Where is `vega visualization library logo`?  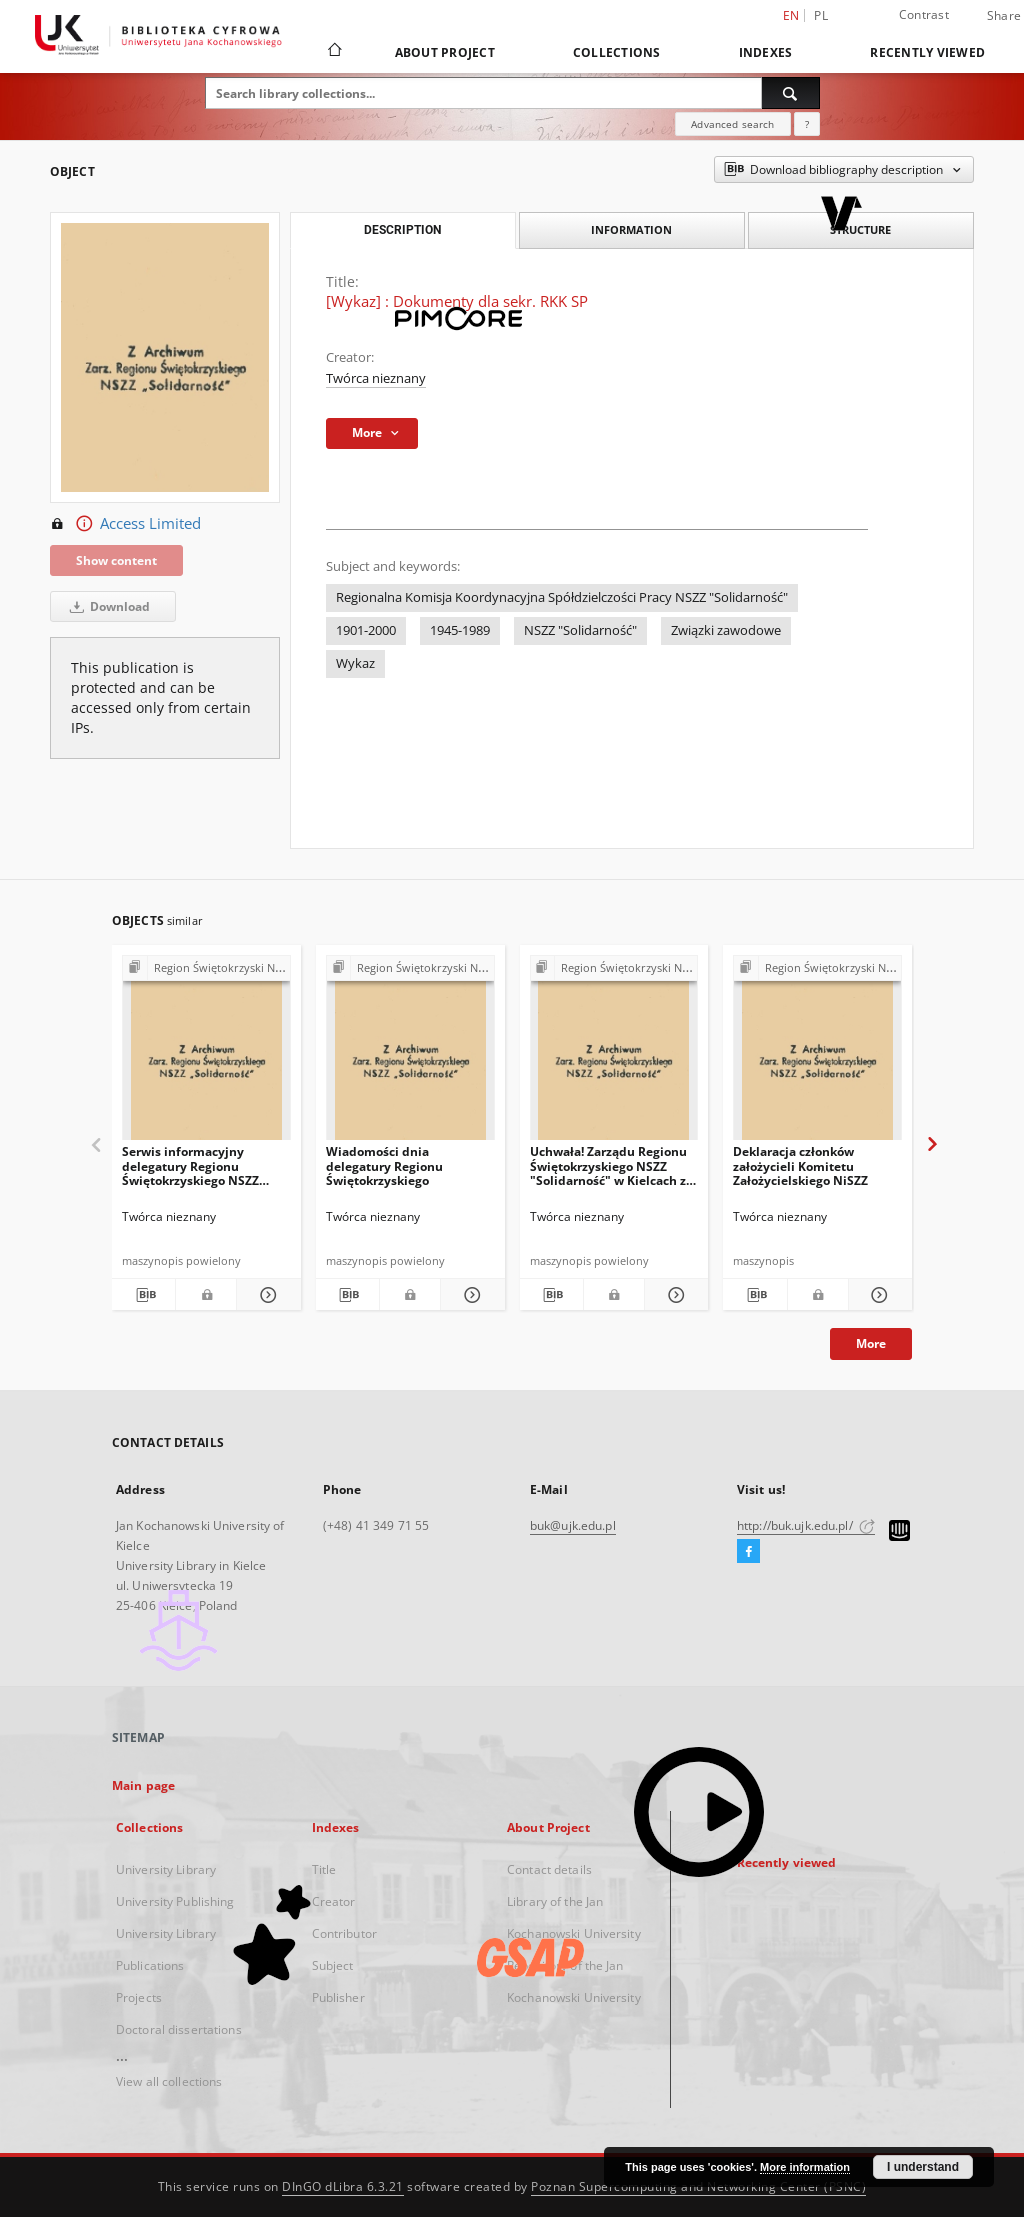
vega visualization library logo is located at coordinates (841, 213).